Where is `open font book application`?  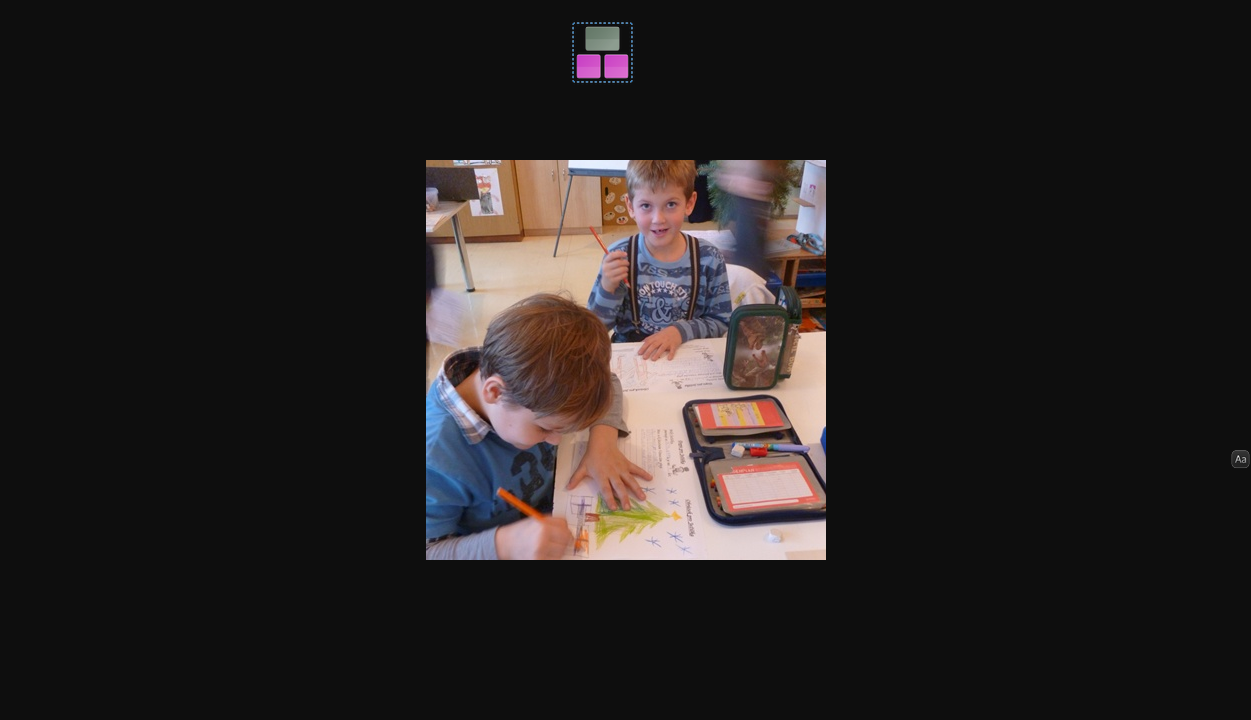
open font book application is located at coordinates (1240, 459).